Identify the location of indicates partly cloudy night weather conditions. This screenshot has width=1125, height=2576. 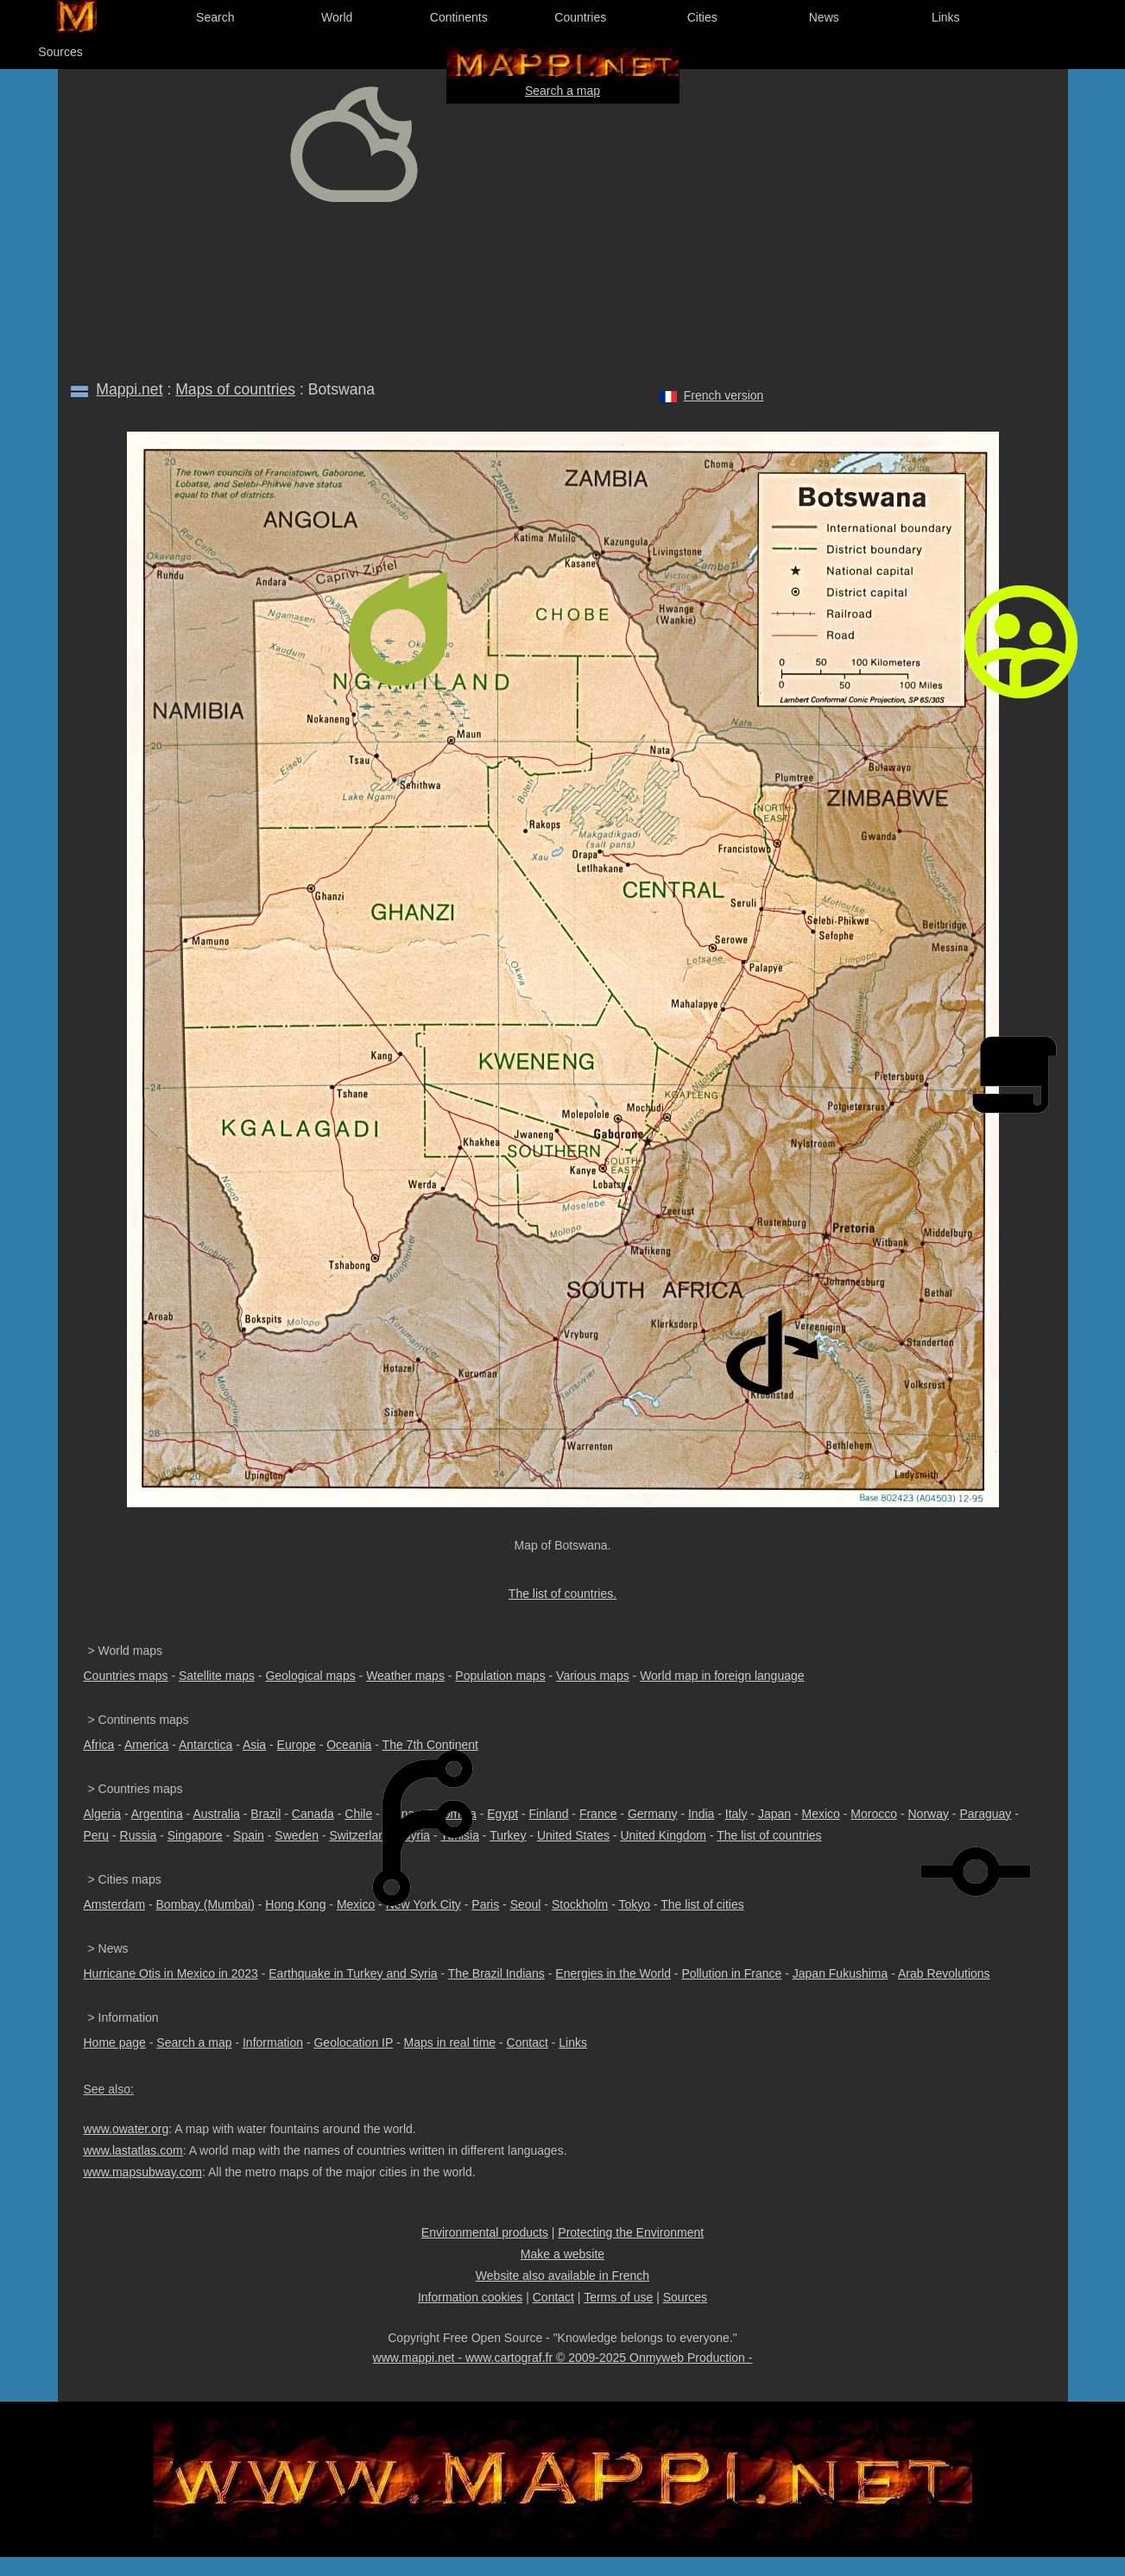
(354, 150).